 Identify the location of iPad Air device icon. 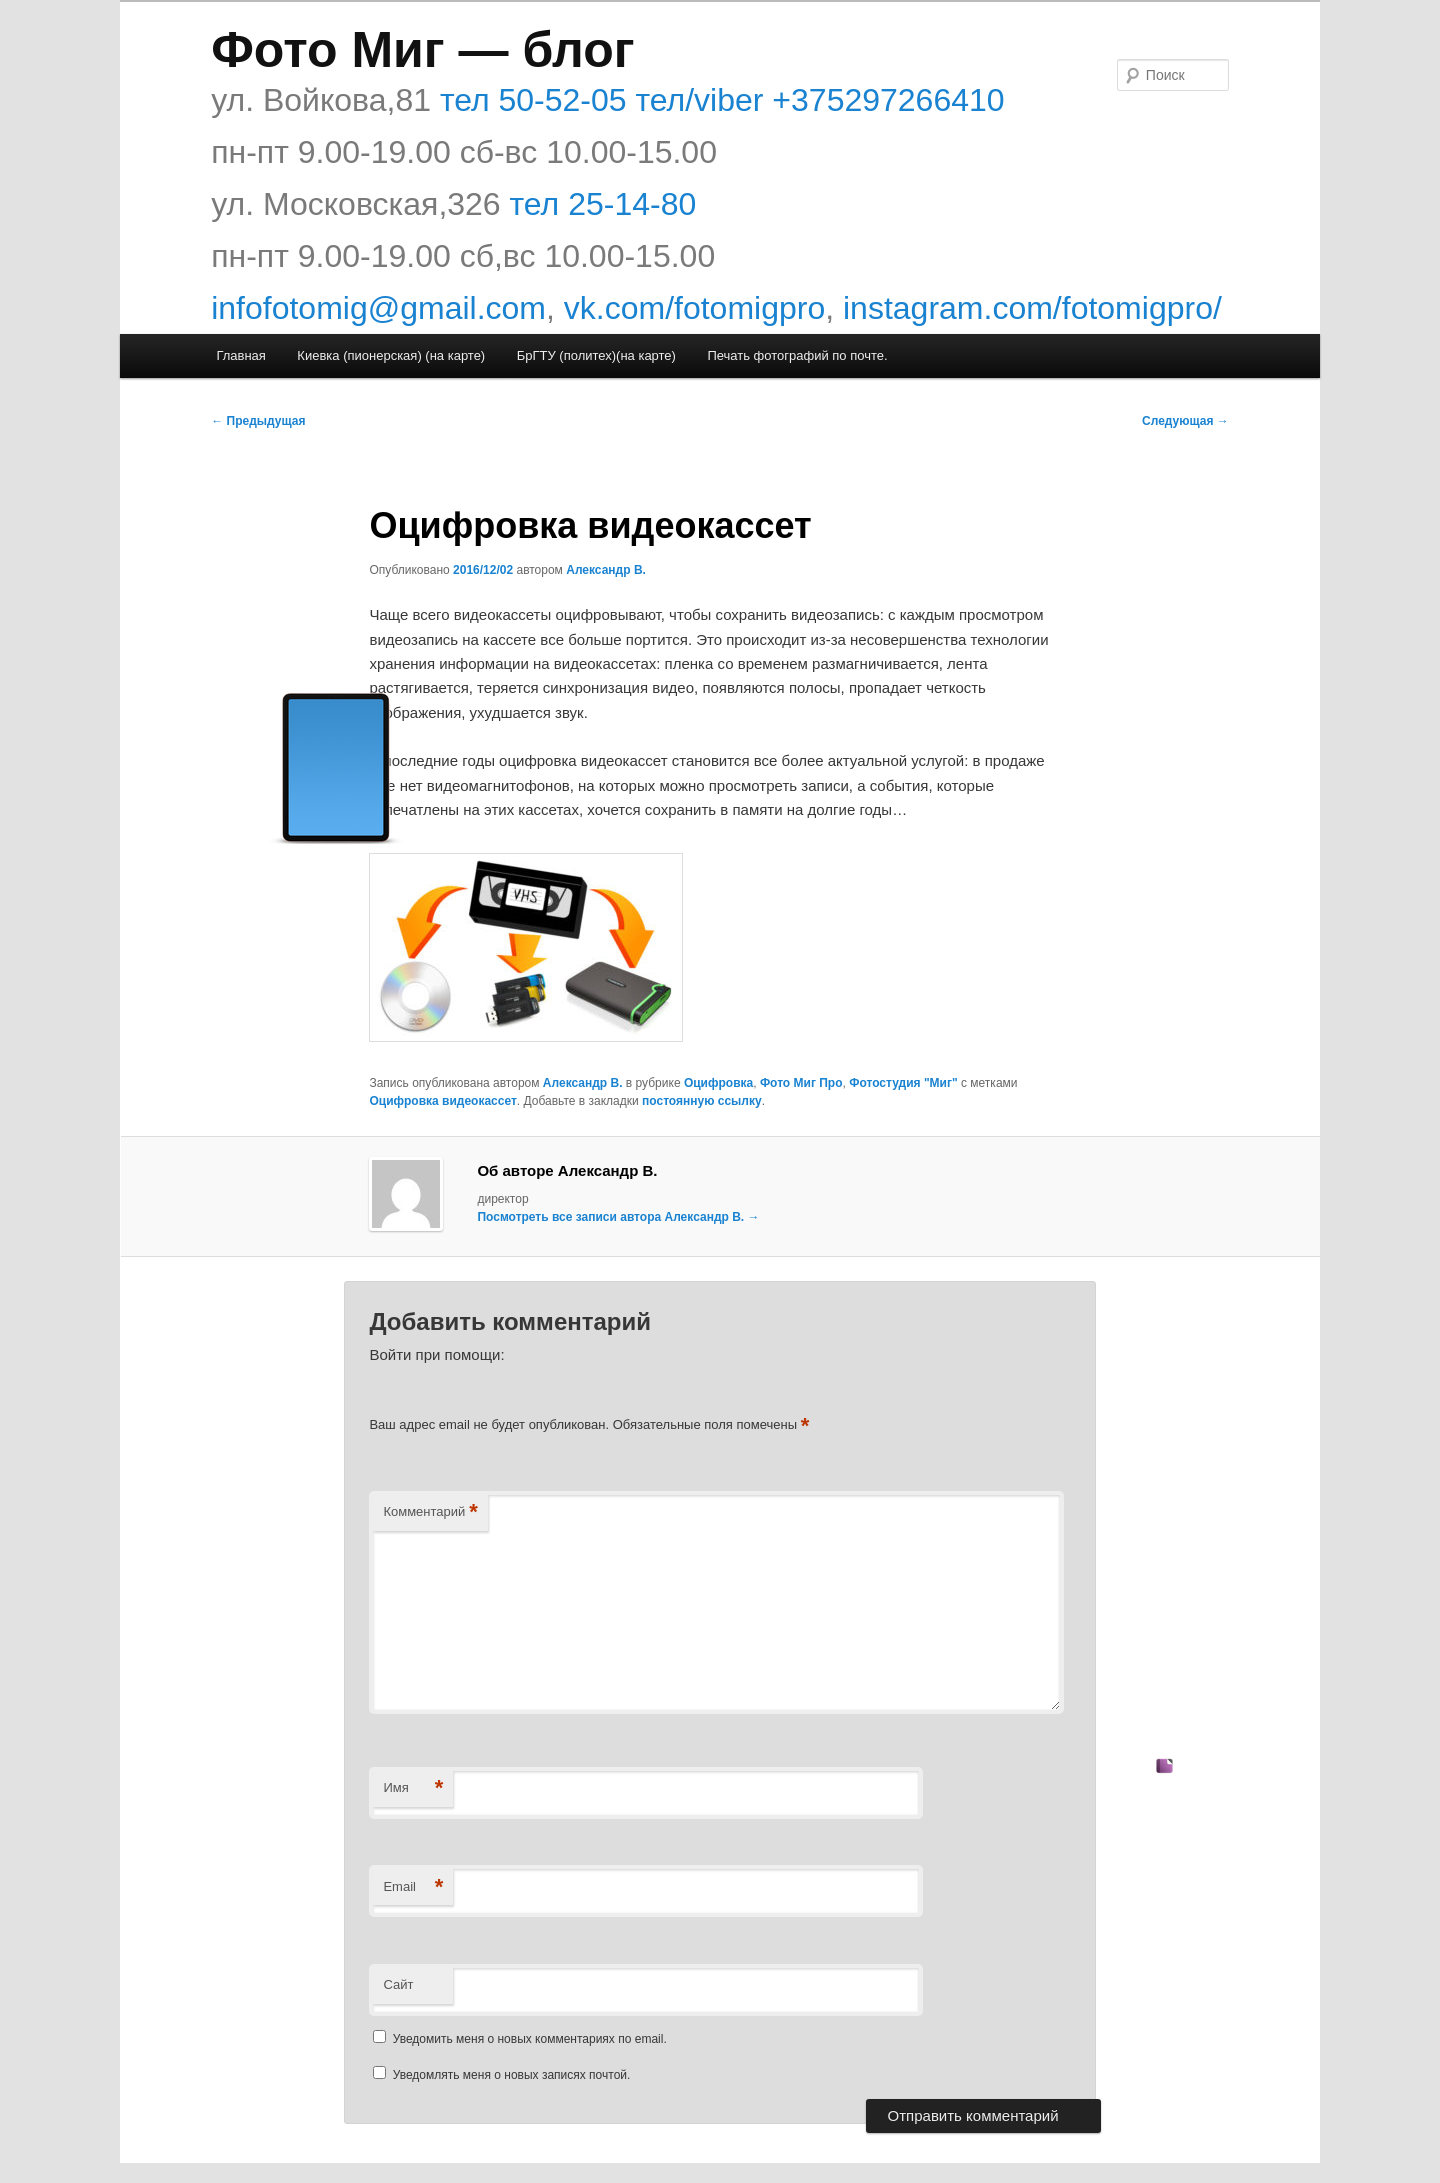
(336, 769).